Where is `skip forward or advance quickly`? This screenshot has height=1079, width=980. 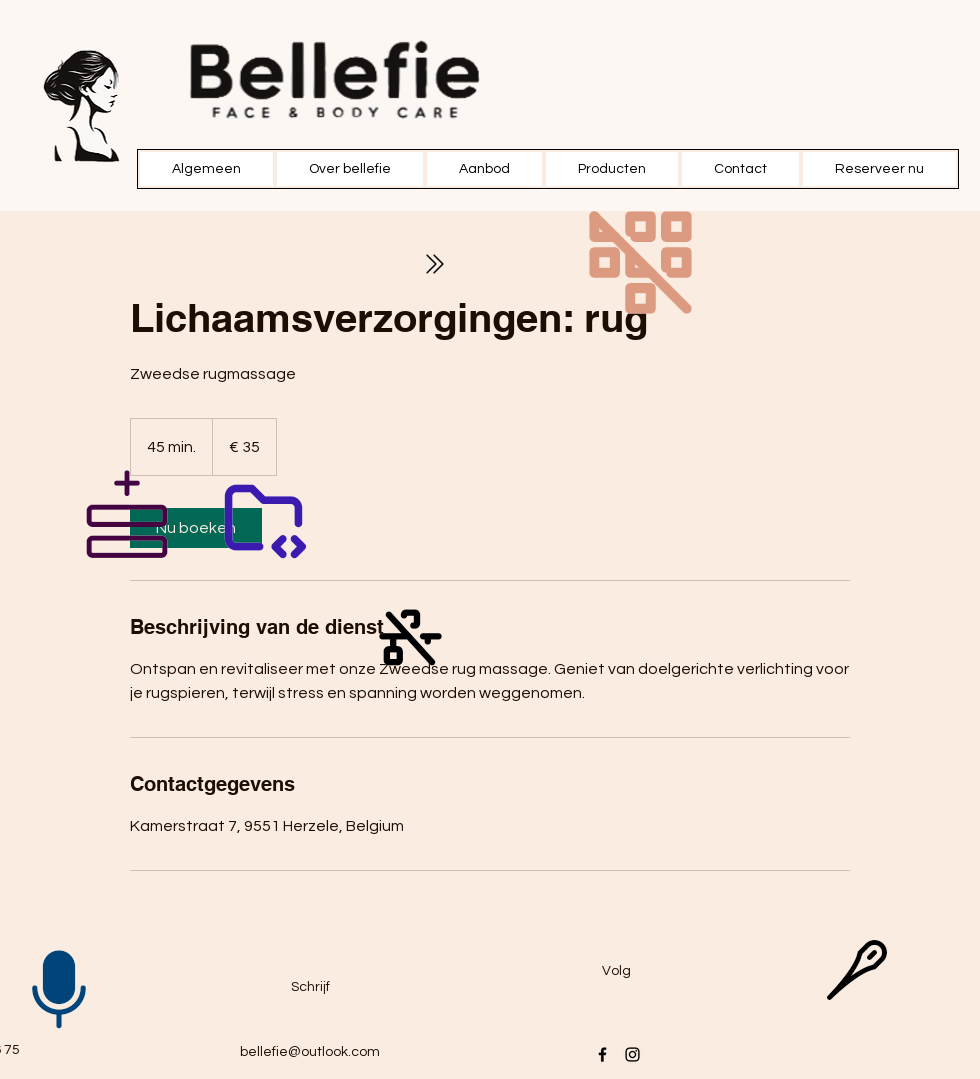 skip forward or advance quickly is located at coordinates (435, 264).